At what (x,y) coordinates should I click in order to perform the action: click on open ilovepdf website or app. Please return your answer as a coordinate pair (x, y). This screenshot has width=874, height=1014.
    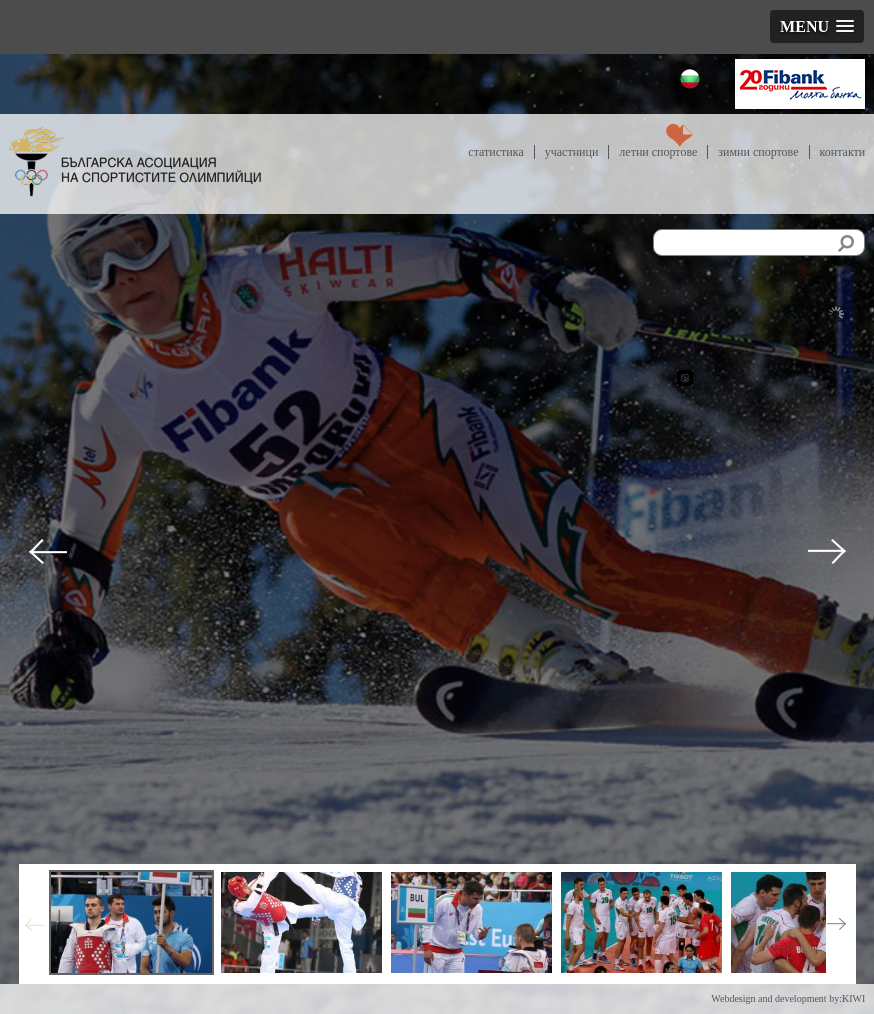
    Looking at the image, I should click on (679, 135).